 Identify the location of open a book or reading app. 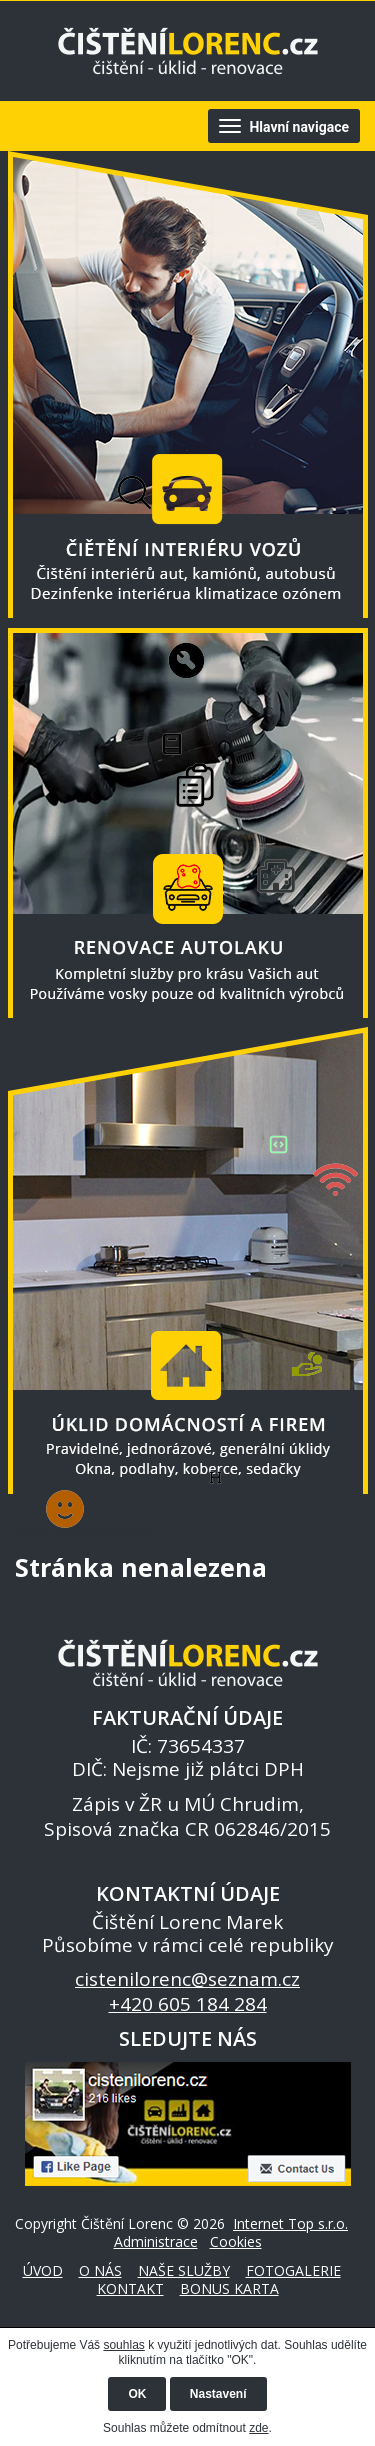
(172, 744).